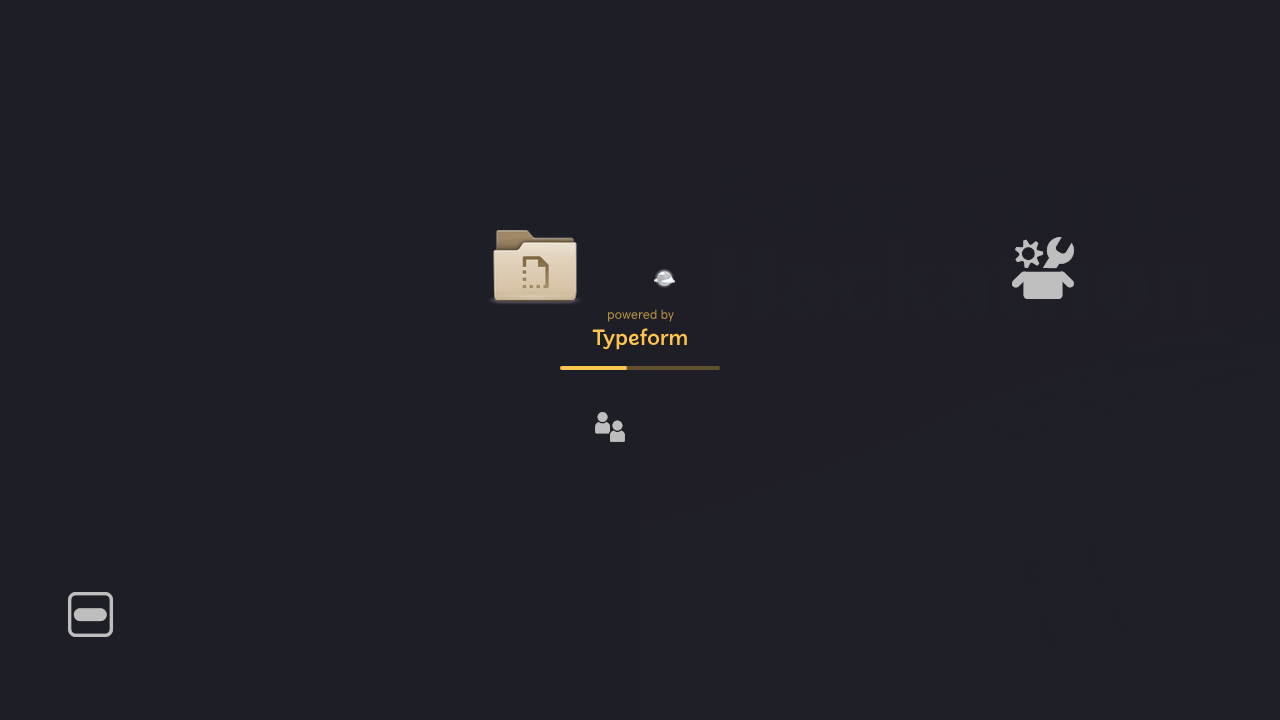 The width and height of the screenshot is (1280, 720). Describe the element at coordinates (90, 614) in the screenshot. I see `indicates a partially selected or indeterminate checkbox state` at that location.